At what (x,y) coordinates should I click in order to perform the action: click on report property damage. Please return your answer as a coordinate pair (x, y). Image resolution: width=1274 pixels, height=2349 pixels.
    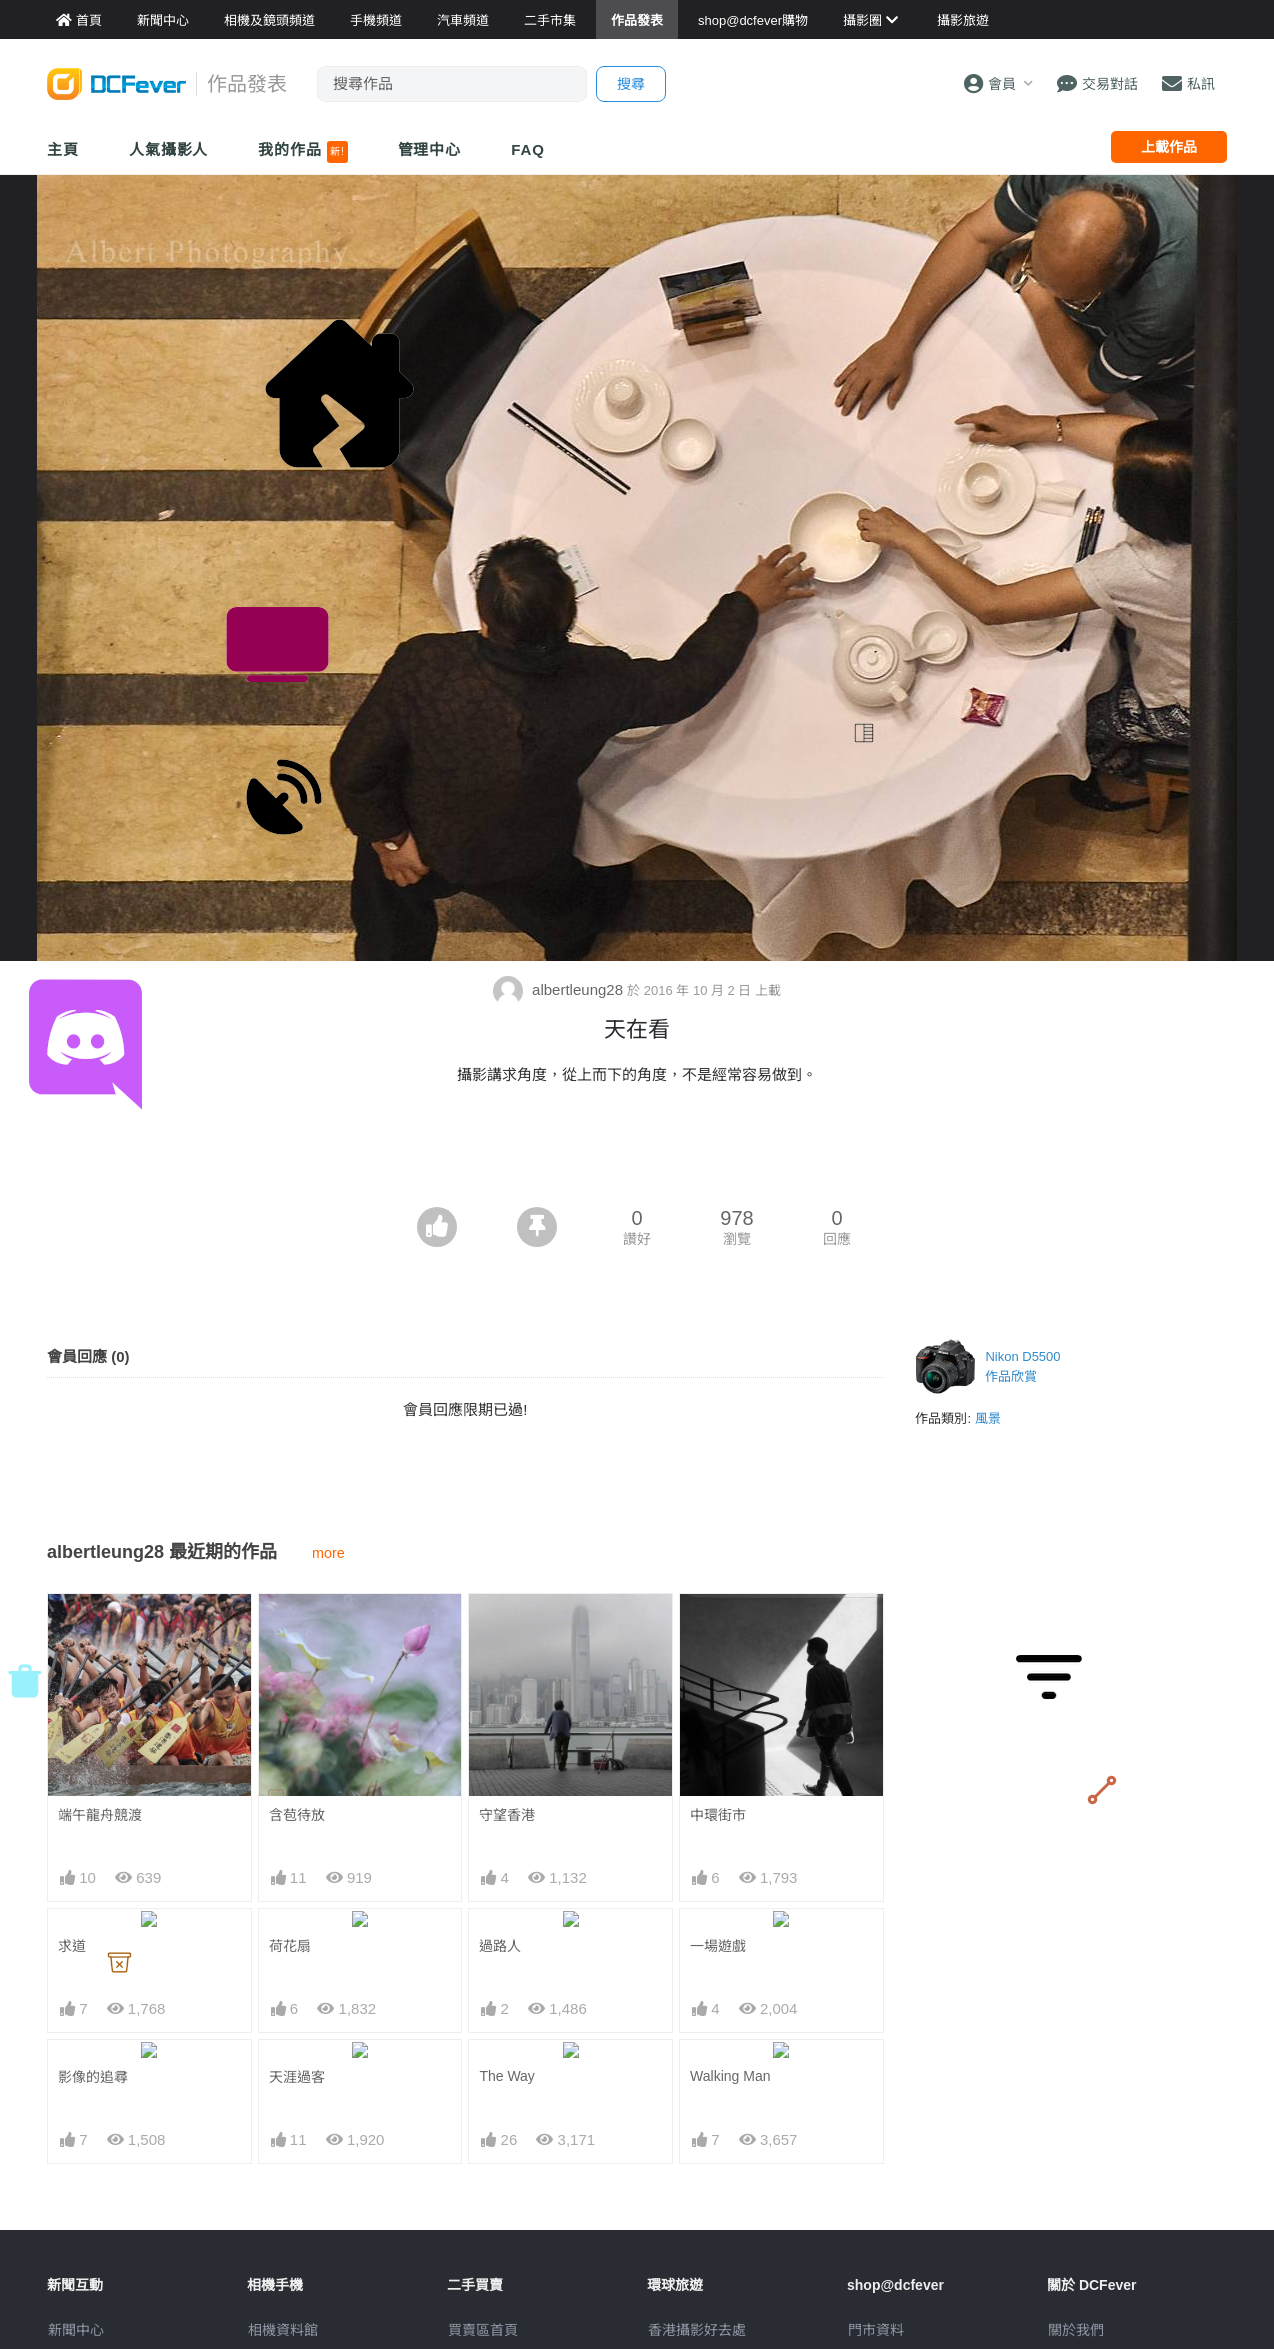
    Looking at the image, I should click on (339, 393).